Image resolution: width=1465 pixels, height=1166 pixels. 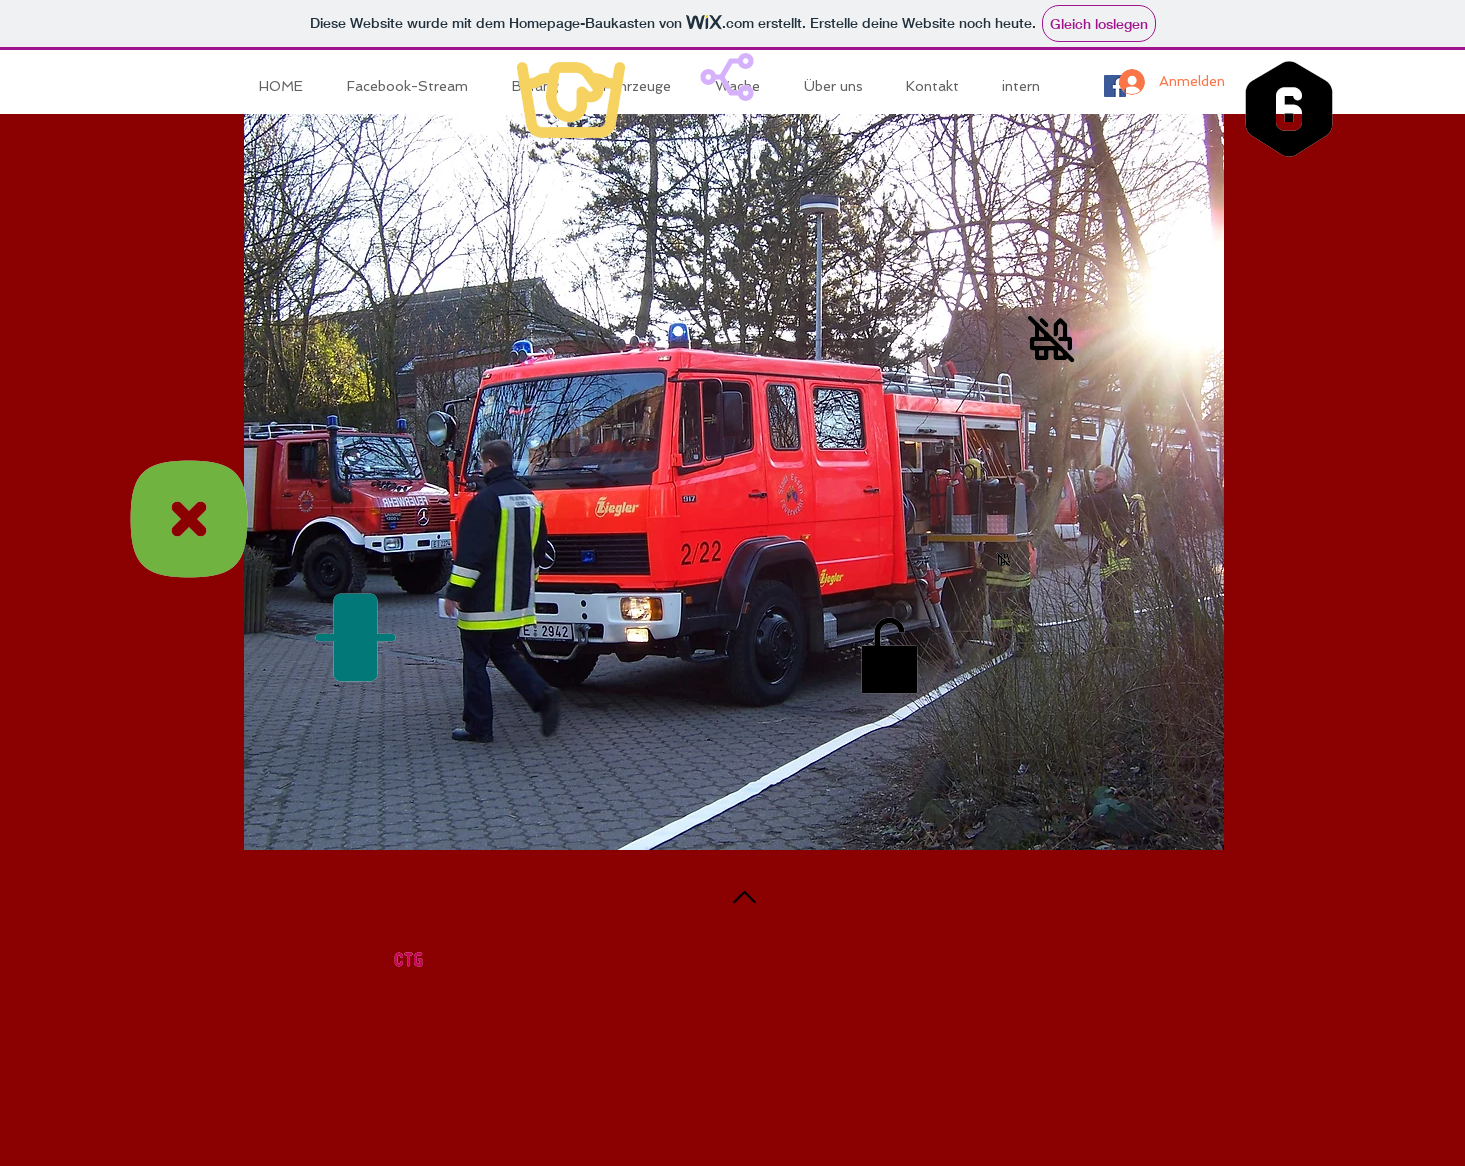 I want to click on wash hands reminder or hygiene indicator, so click(x=571, y=100).